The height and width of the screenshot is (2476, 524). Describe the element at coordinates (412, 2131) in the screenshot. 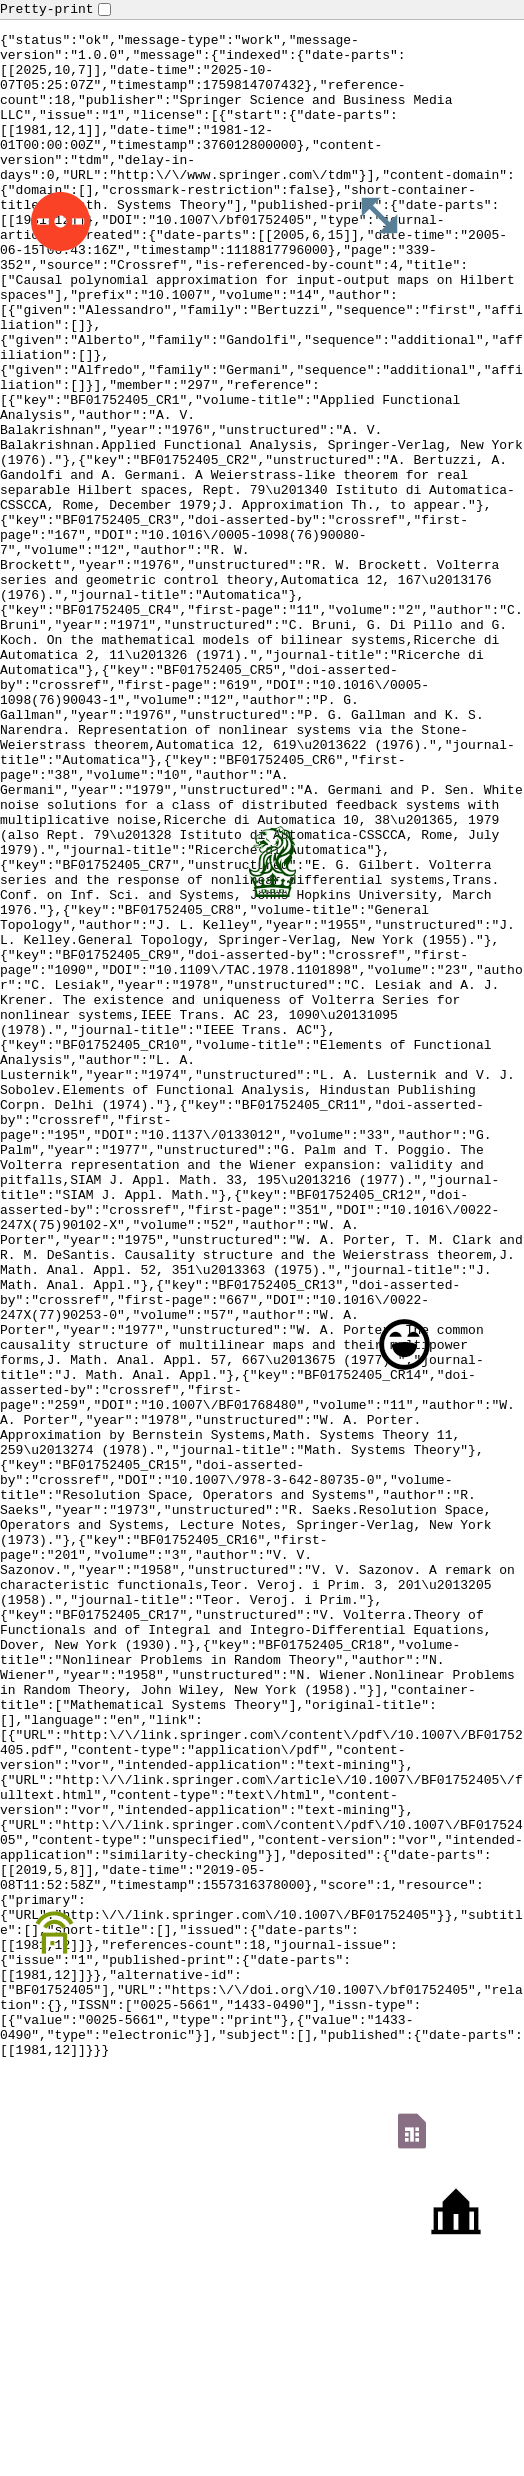

I see `manage sim card settings` at that location.